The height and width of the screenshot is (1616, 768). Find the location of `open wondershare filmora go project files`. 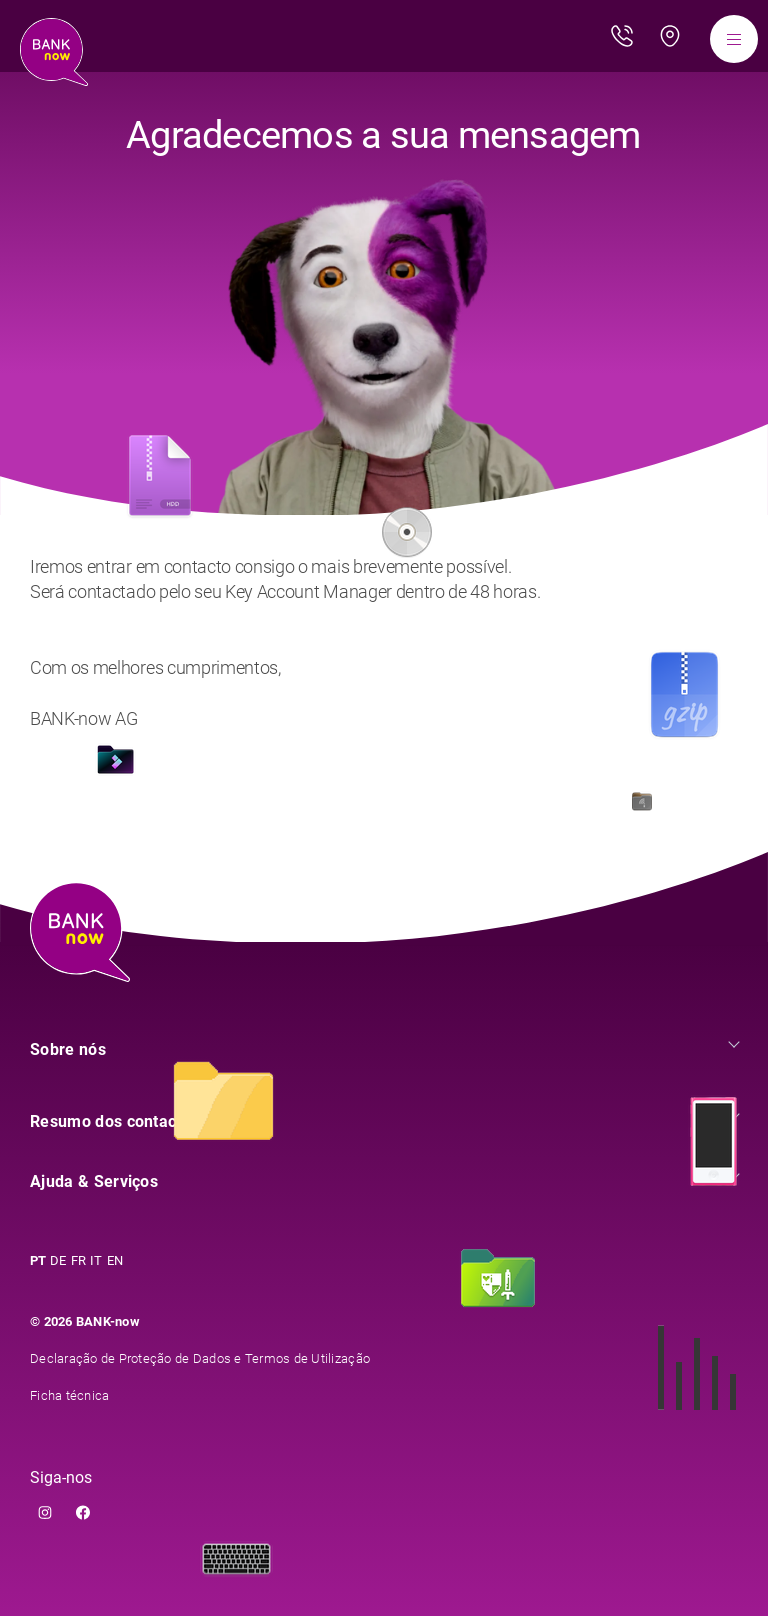

open wondershare filmora go project files is located at coordinates (115, 760).